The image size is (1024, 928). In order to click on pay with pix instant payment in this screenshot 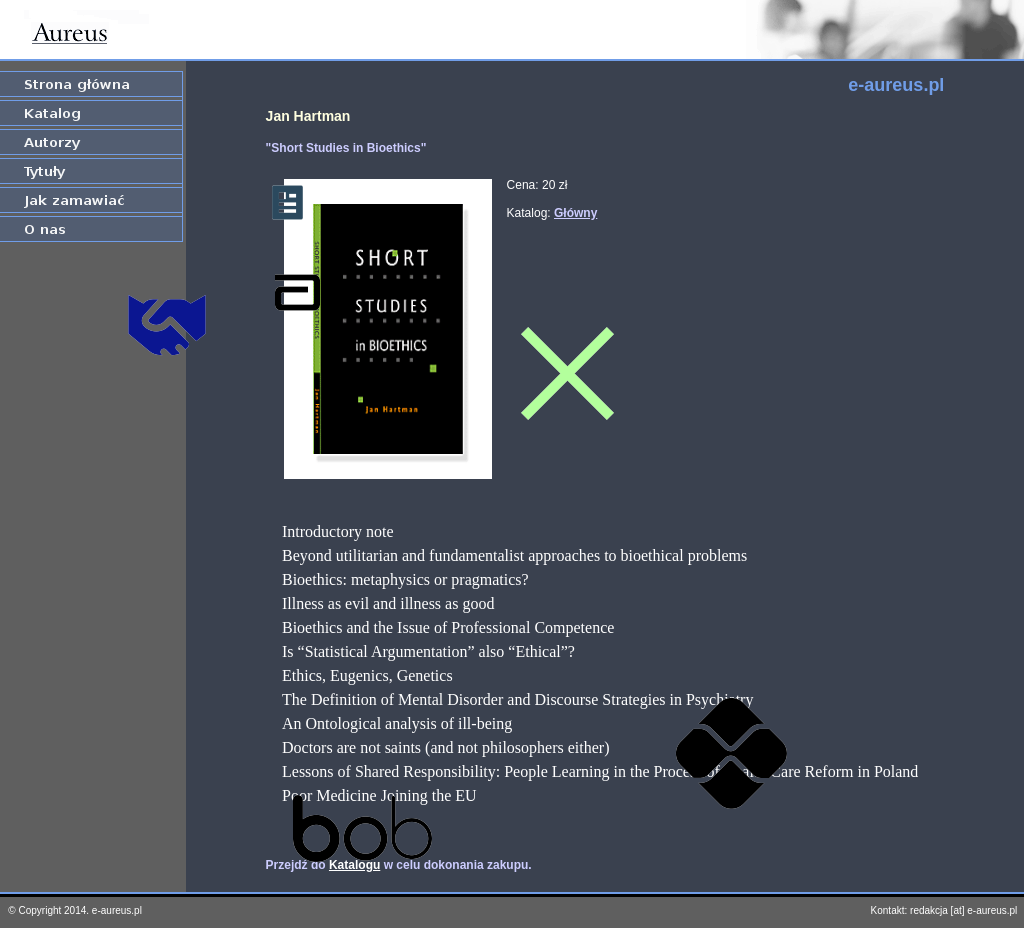, I will do `click(731, 753)`.